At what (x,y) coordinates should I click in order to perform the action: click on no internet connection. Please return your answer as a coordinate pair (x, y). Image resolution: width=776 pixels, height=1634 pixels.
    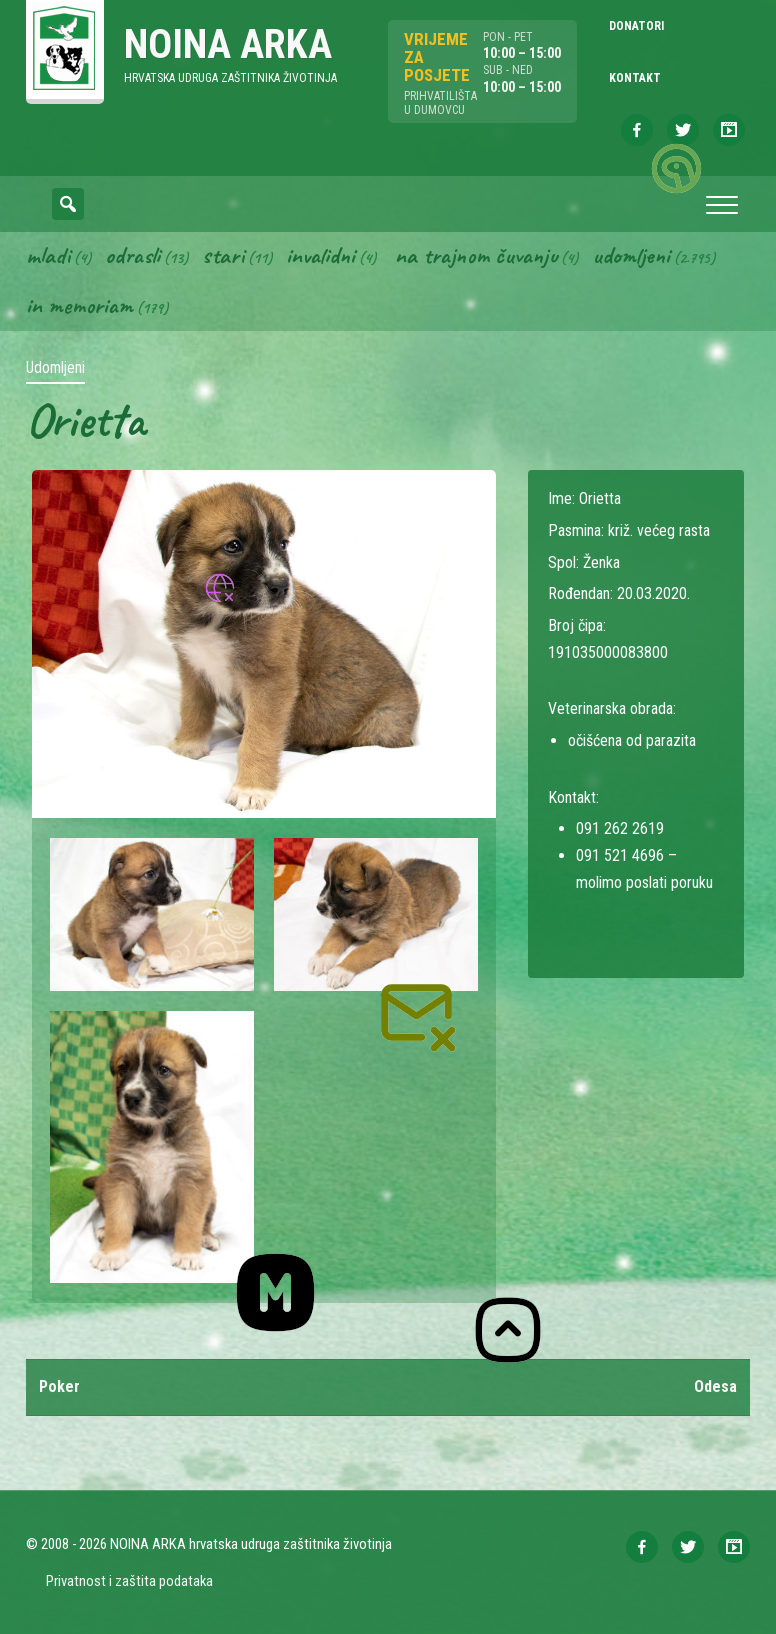
    Looking at the image, I should click on (220, 588).